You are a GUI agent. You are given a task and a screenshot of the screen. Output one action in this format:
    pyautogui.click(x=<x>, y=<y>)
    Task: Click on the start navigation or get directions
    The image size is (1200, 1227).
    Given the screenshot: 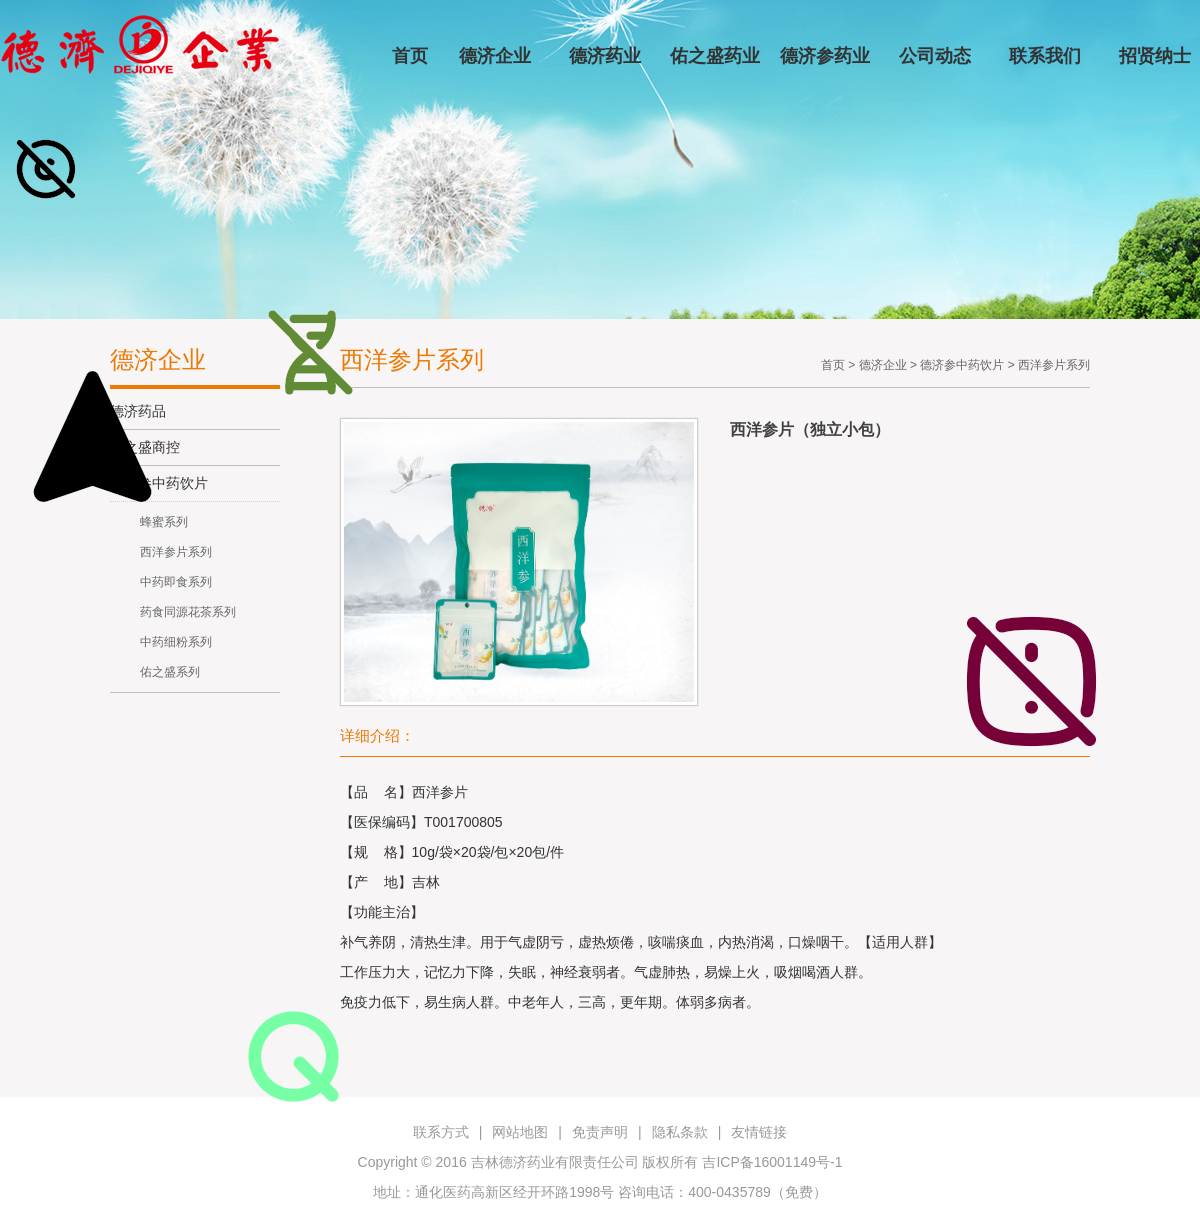 What is the action you would take?
    pyautogui.click(x=92, y=436)
    